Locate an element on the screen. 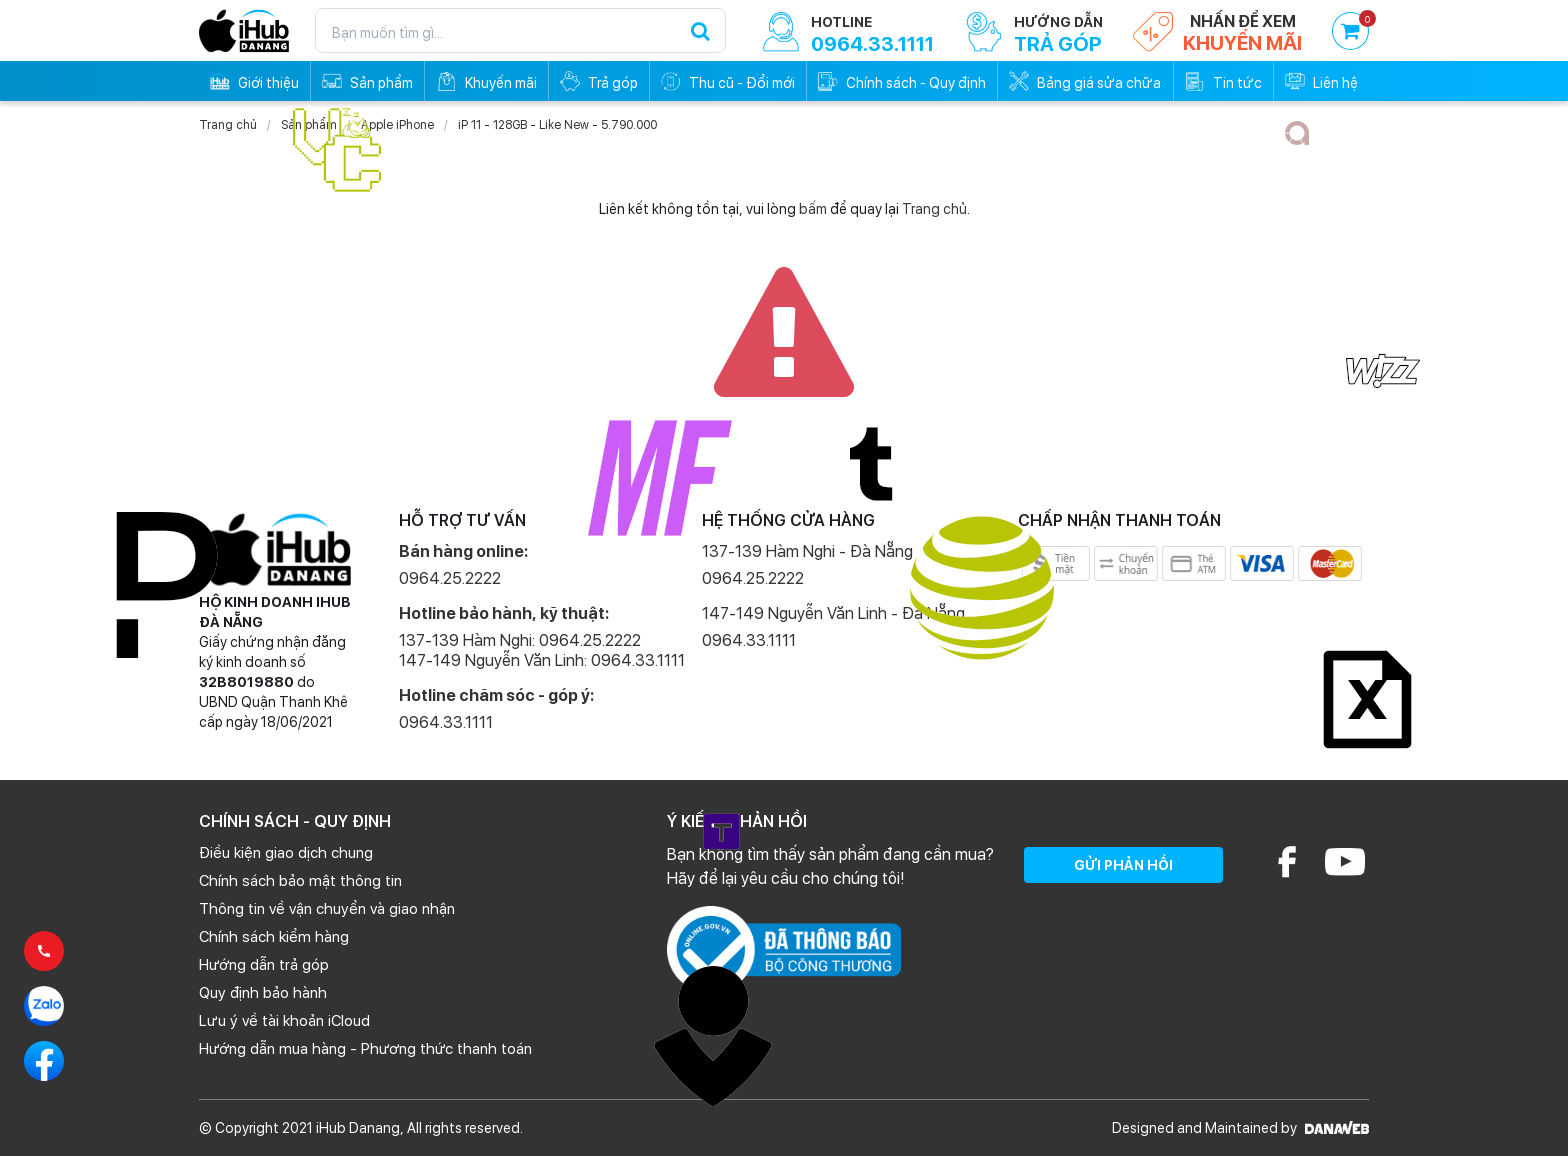  open an excel spreadsheet is located at coordinates (1367, 699).